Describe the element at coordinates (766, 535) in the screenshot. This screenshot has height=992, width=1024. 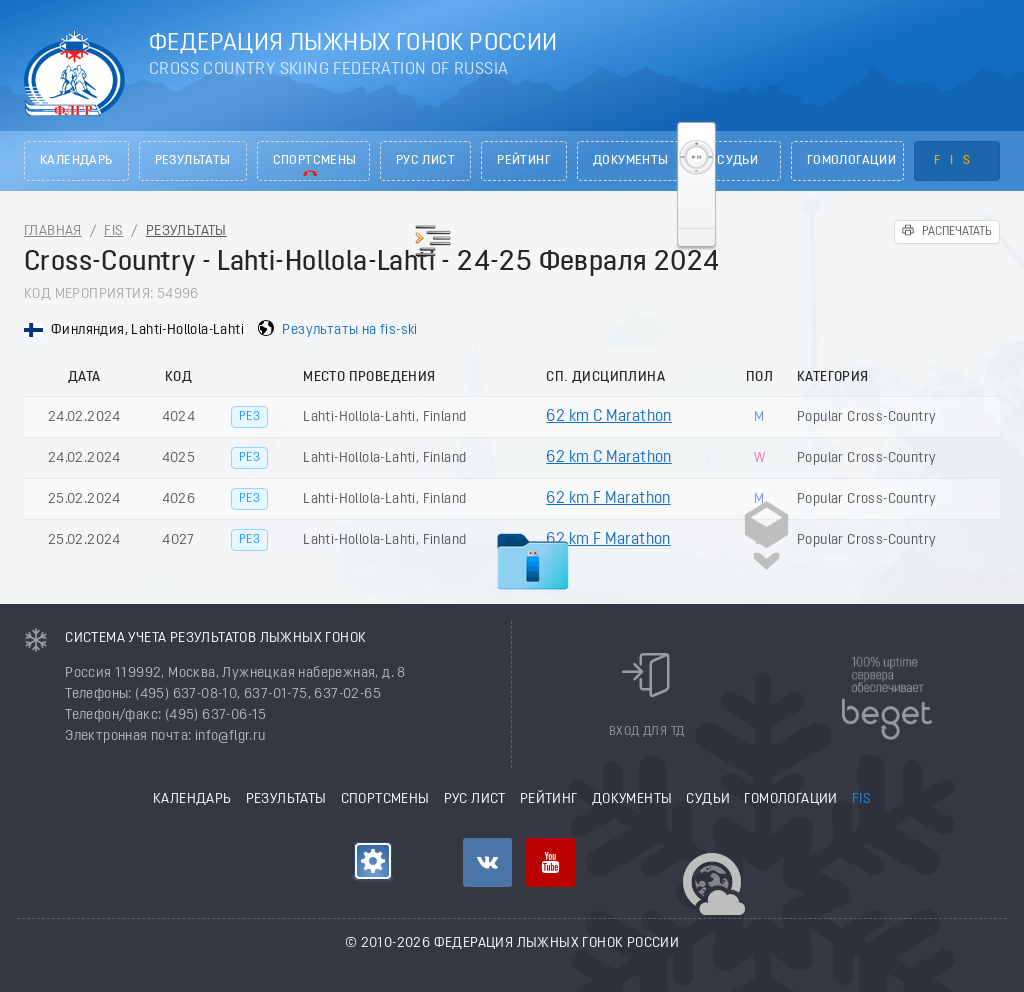
I see `insert an object or 3D element into the document` at that location.